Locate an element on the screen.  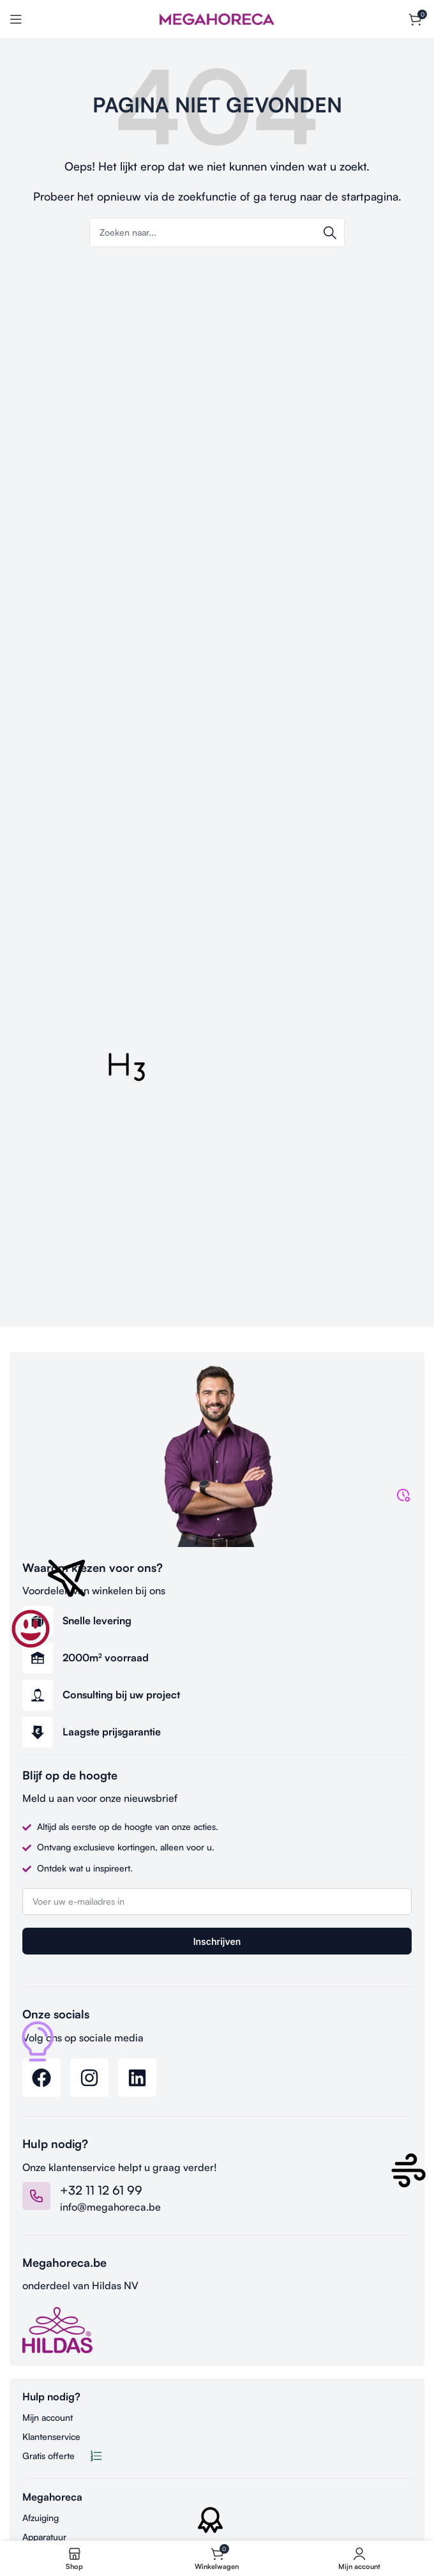
view tips or helpful suggestions is located at coordinates (38, 2041).